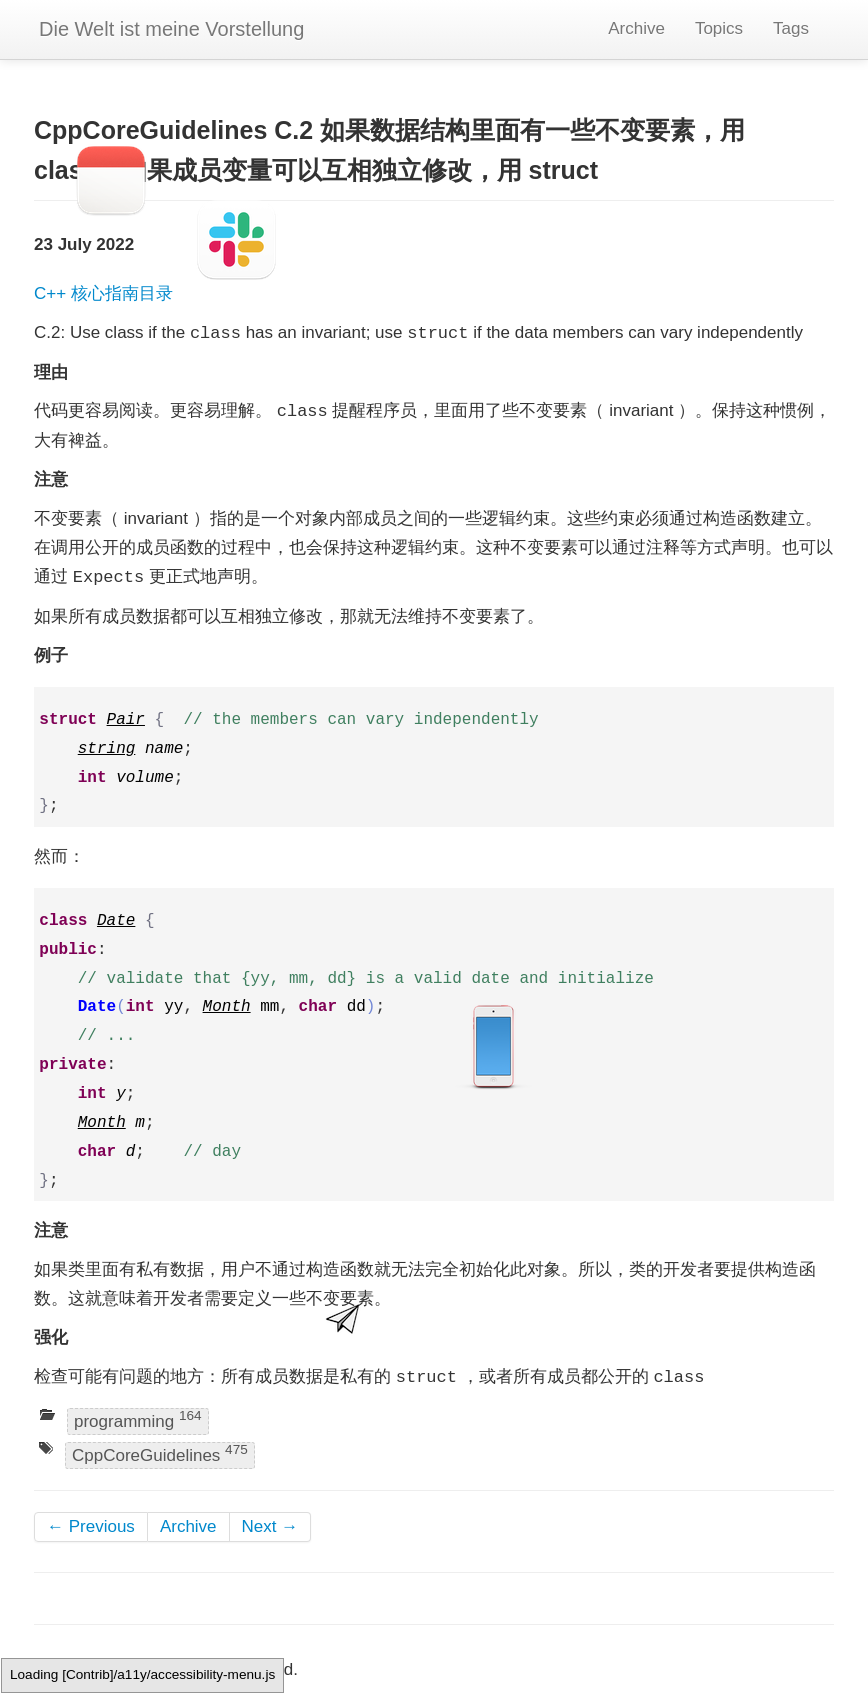  Describe the element at coordinates (342, 1319) in the screenshot. I see `view sent messages folder` at that location.